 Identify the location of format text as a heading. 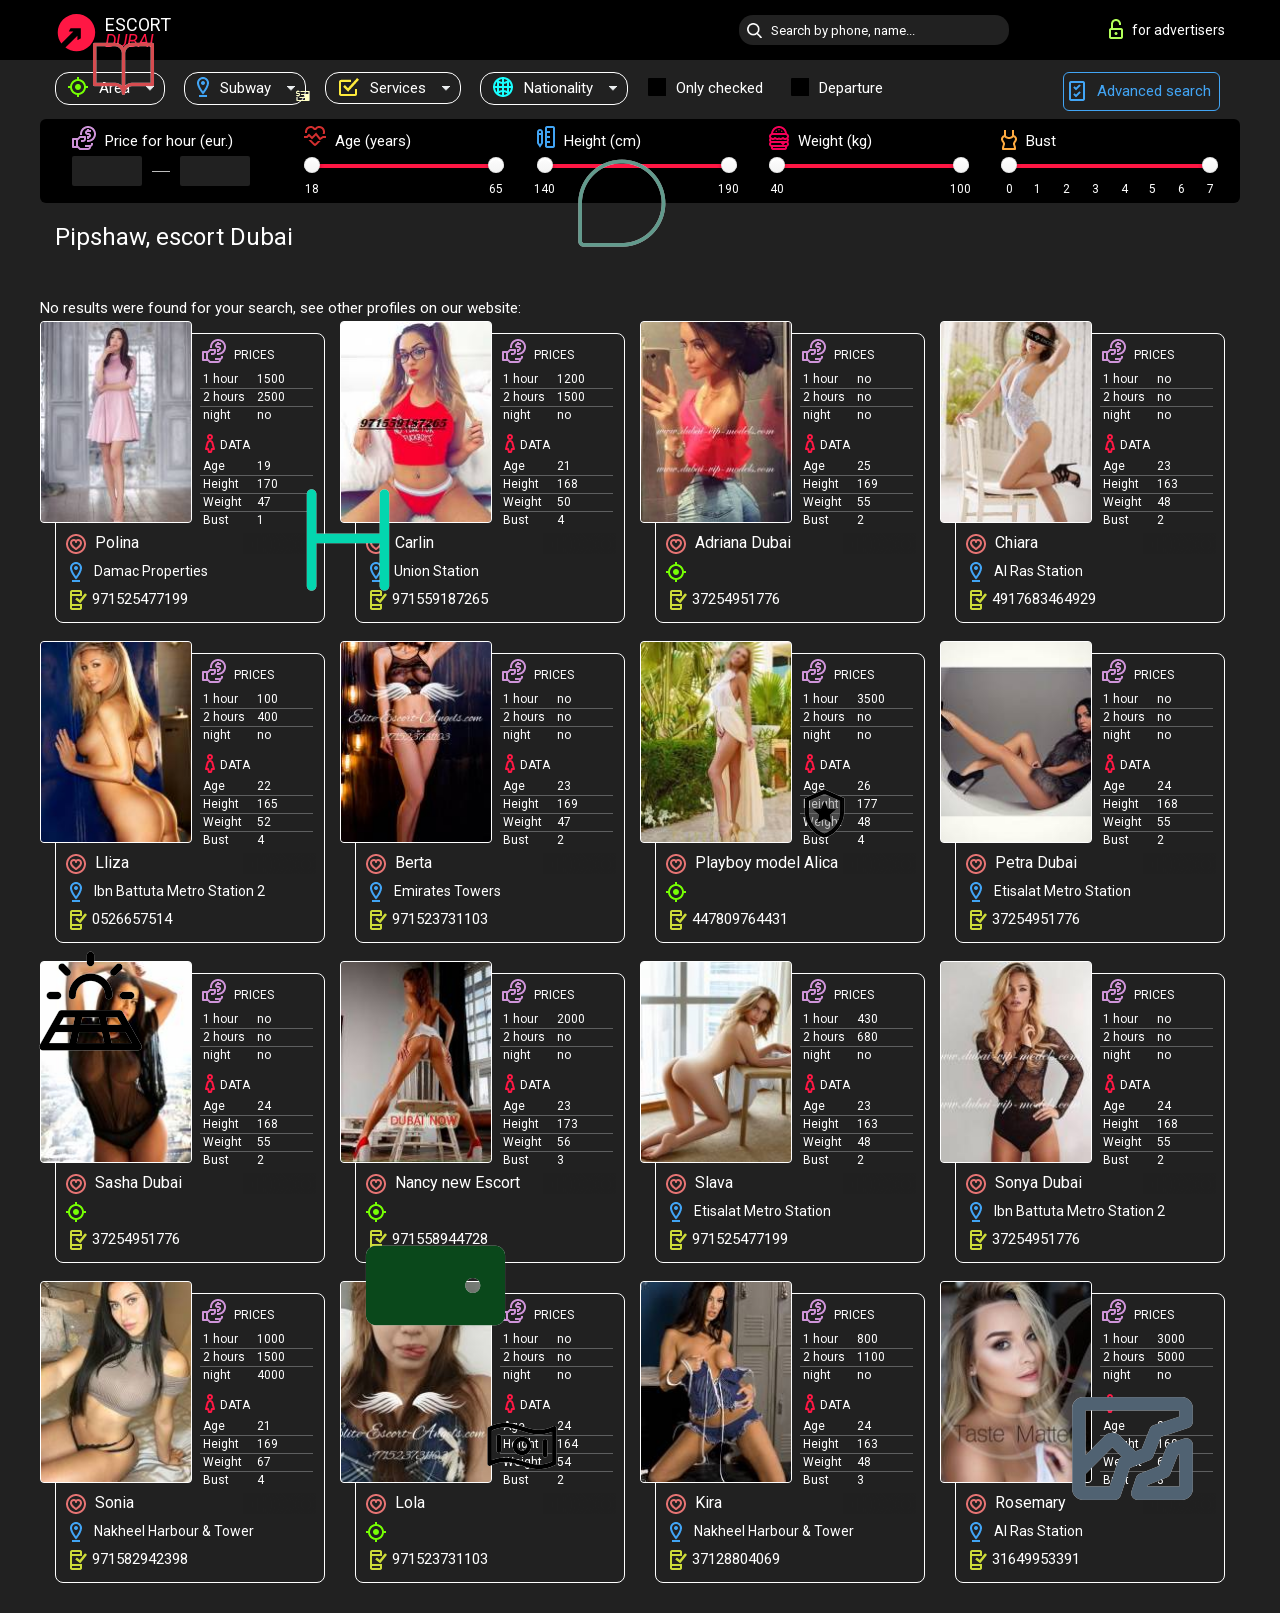
(348, 540).